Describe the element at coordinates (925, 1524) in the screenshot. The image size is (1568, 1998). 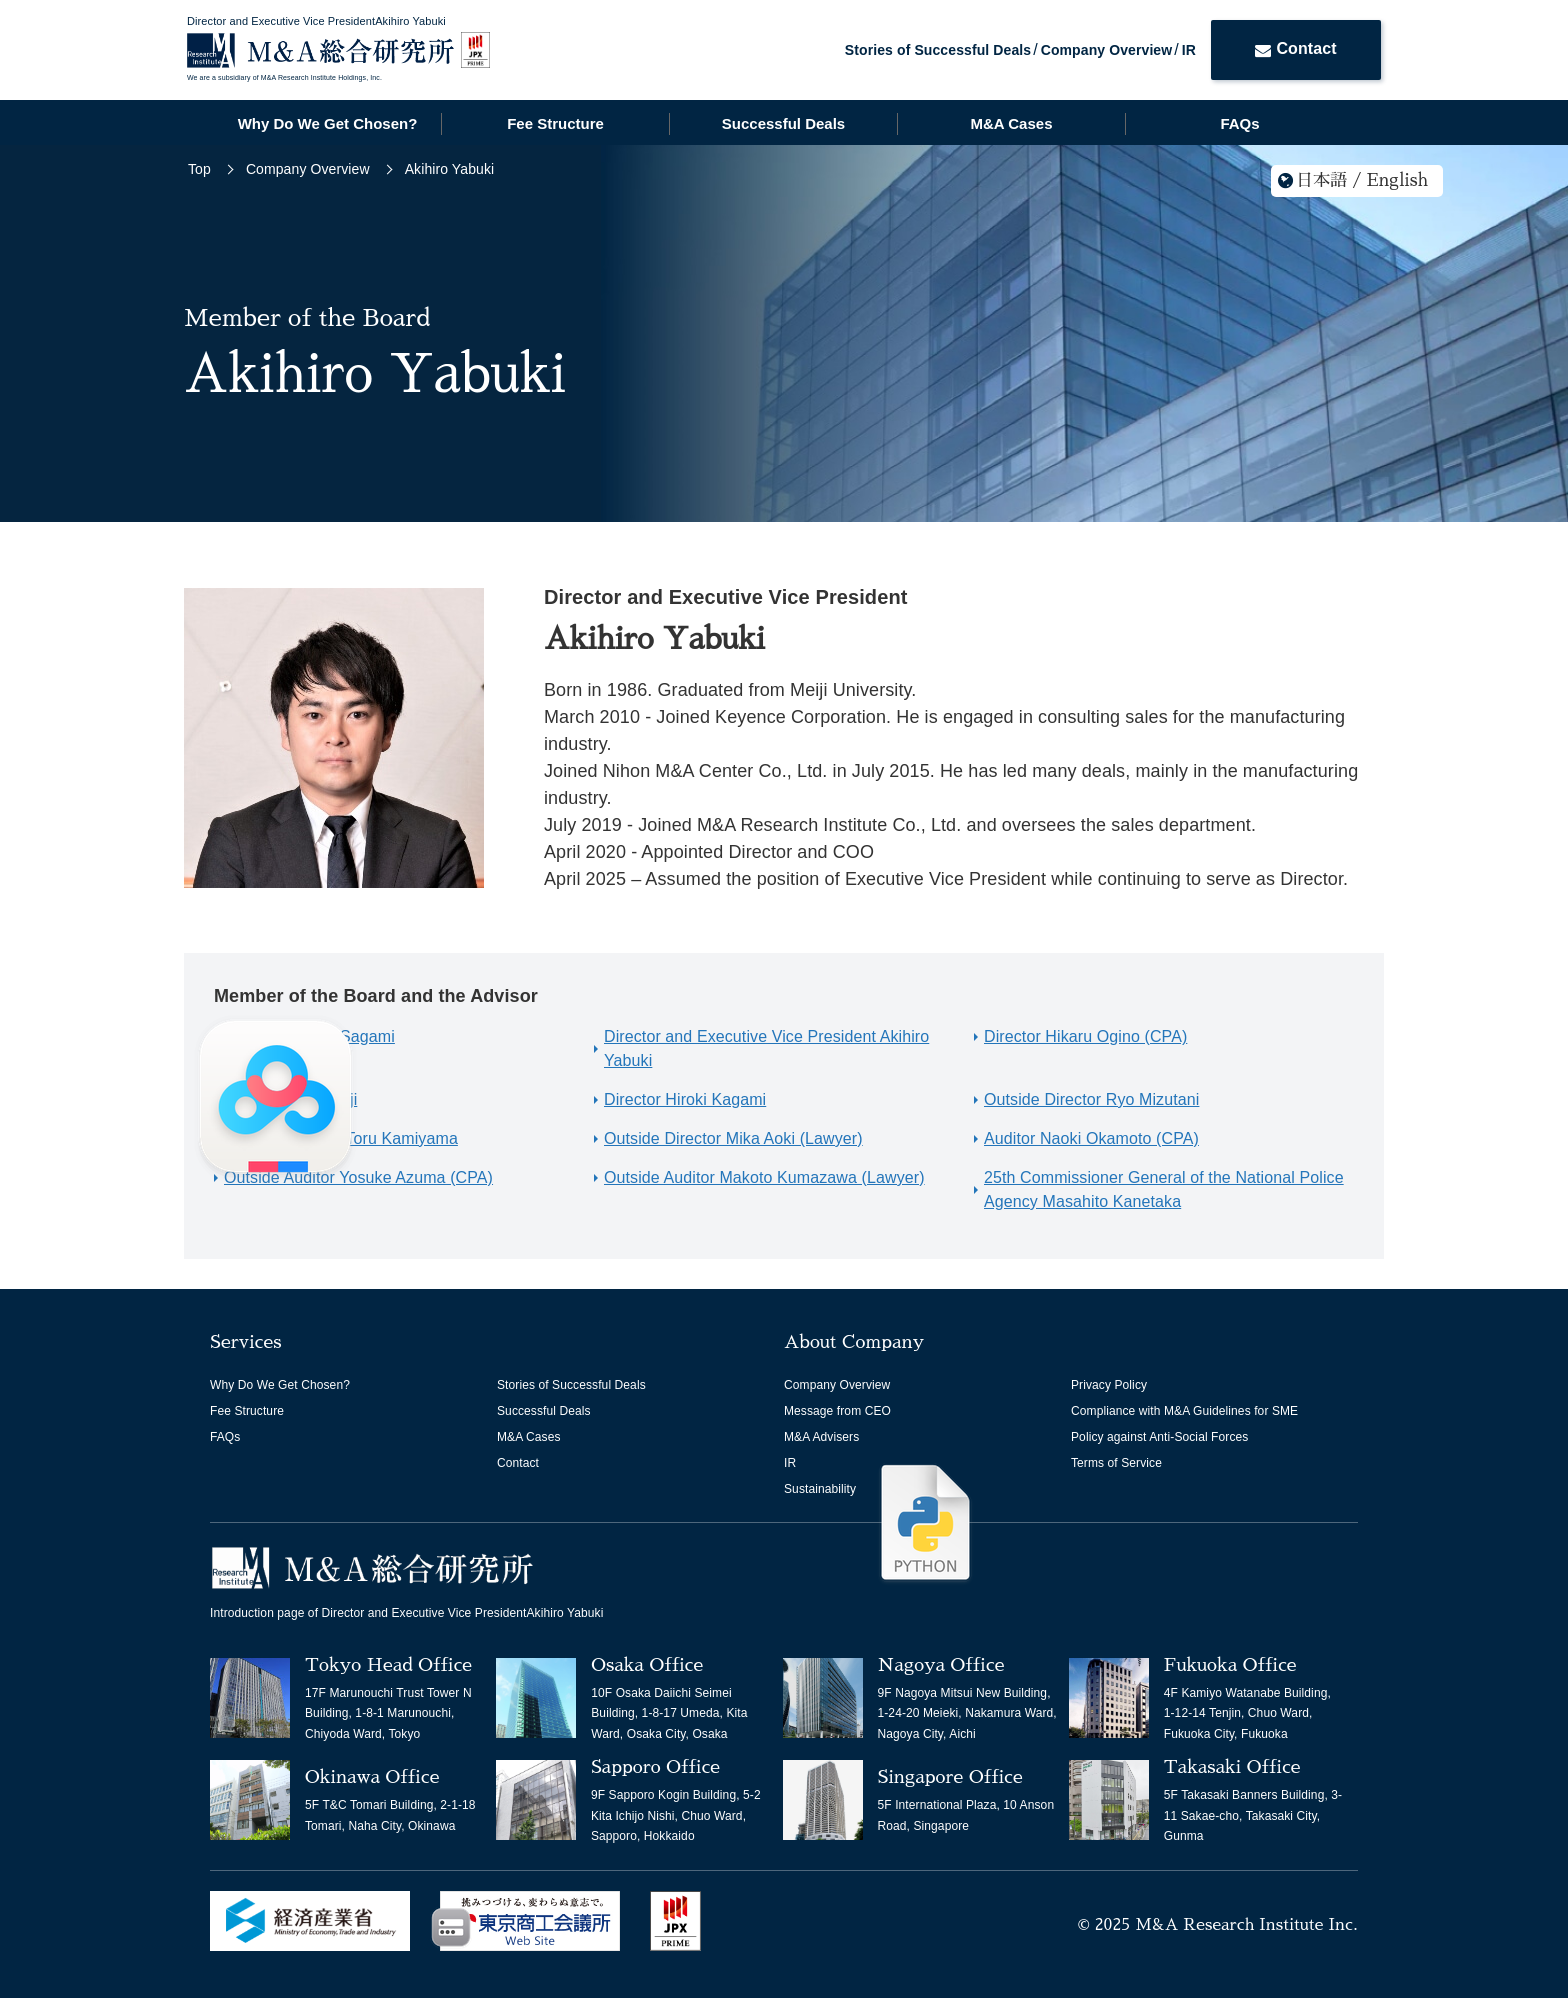
I see `a python source code file` at that location.